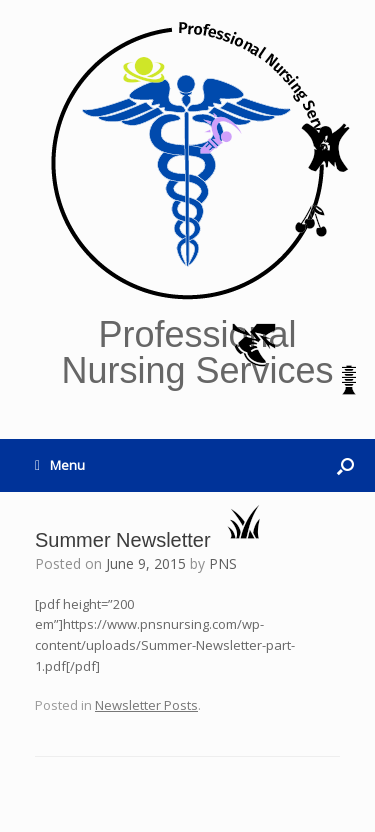 The height and width of the screenshot is (832, 375). I want to click on represents a planet or celestial body in a space game, so click(144, 71).